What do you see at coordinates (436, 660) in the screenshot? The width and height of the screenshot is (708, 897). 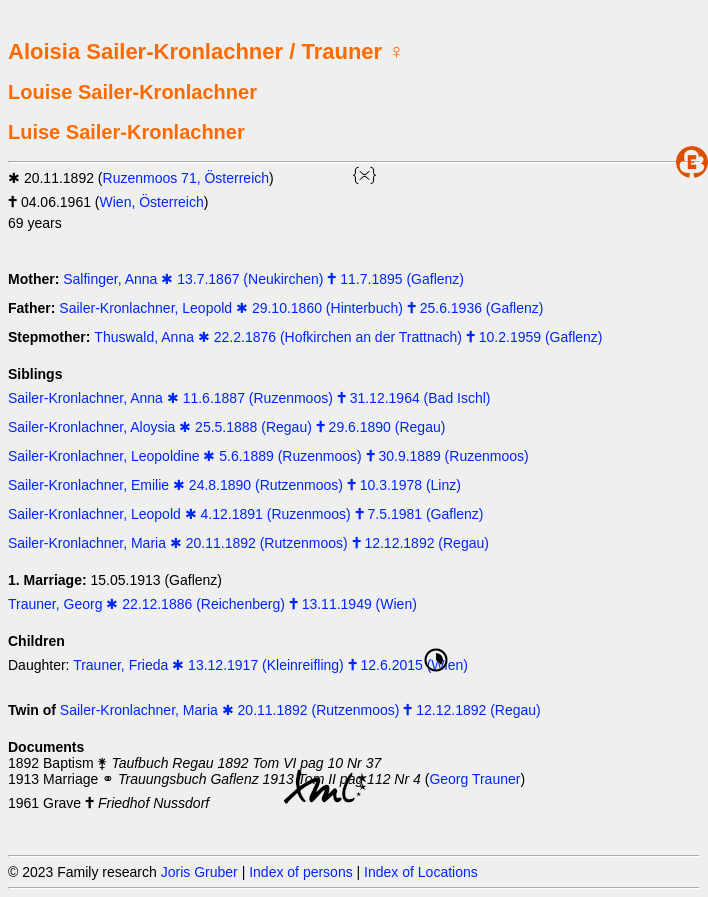 I see `indicates progress at approximately 25% completion` at bounding box center [436, 660].